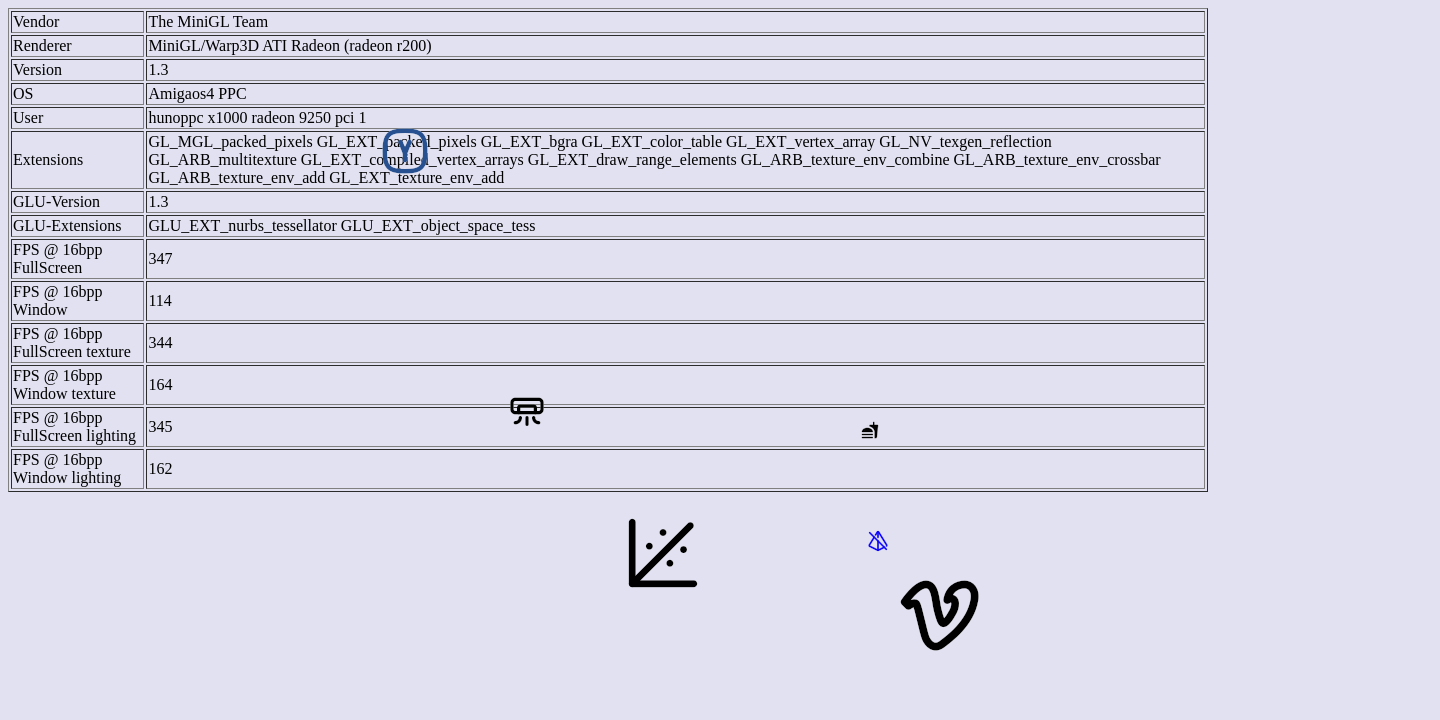  Describe the element at coordinates (870, 430) in the screenshot. I see `find nearby fast food restaurants` at that location.